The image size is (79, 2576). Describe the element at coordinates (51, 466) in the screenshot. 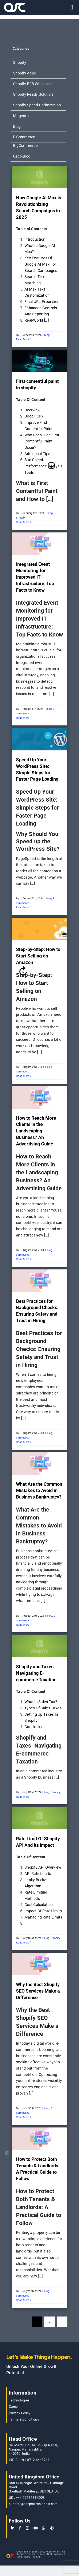

I see `add an emoji or reaction to a message` at that location.